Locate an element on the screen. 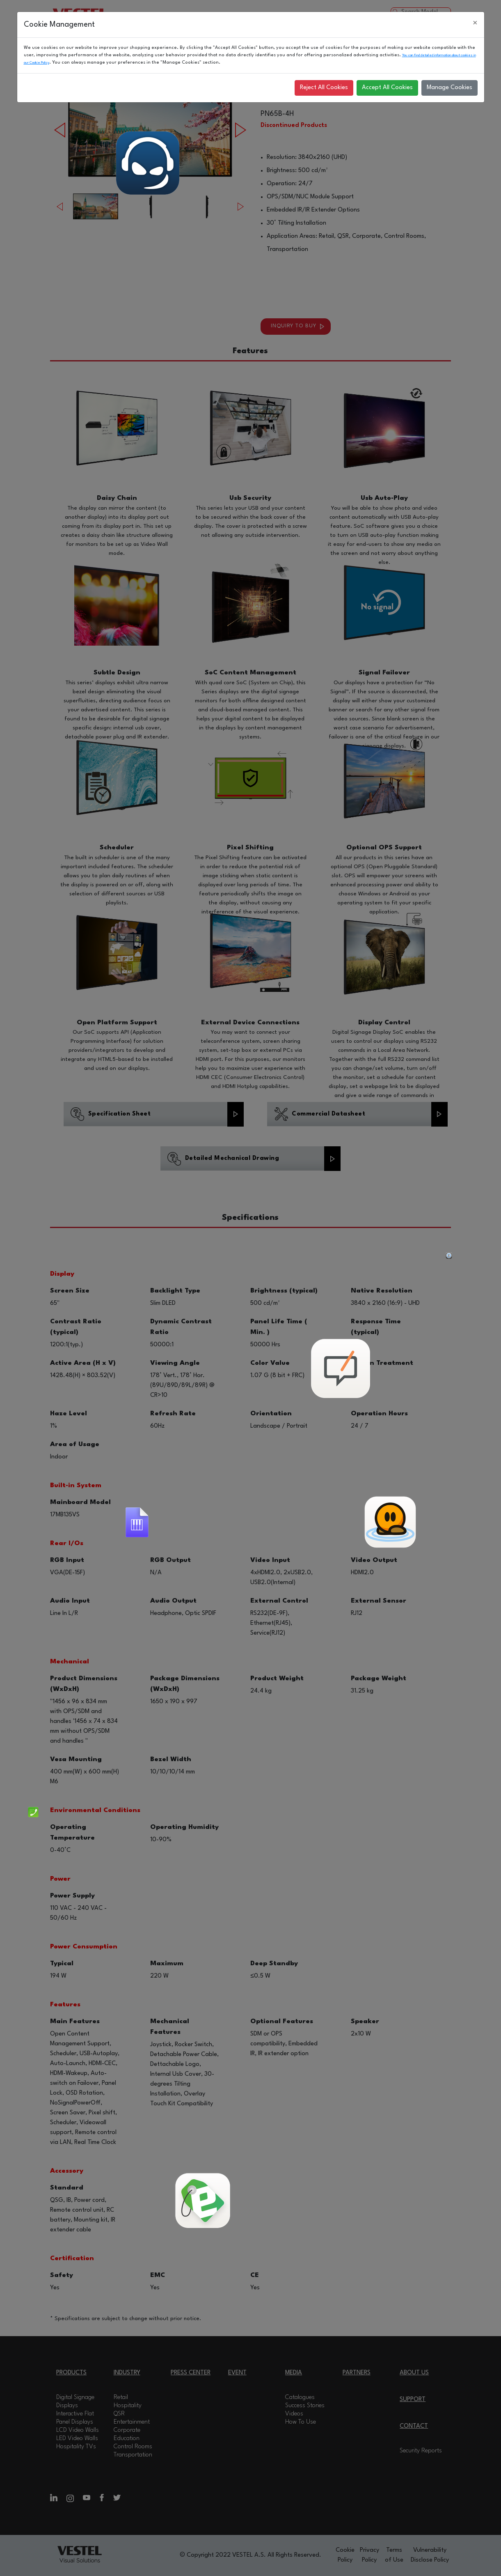 The height and width of the screenshot is (2576, 501). open password manager app is located at coordinates (449, 1256).